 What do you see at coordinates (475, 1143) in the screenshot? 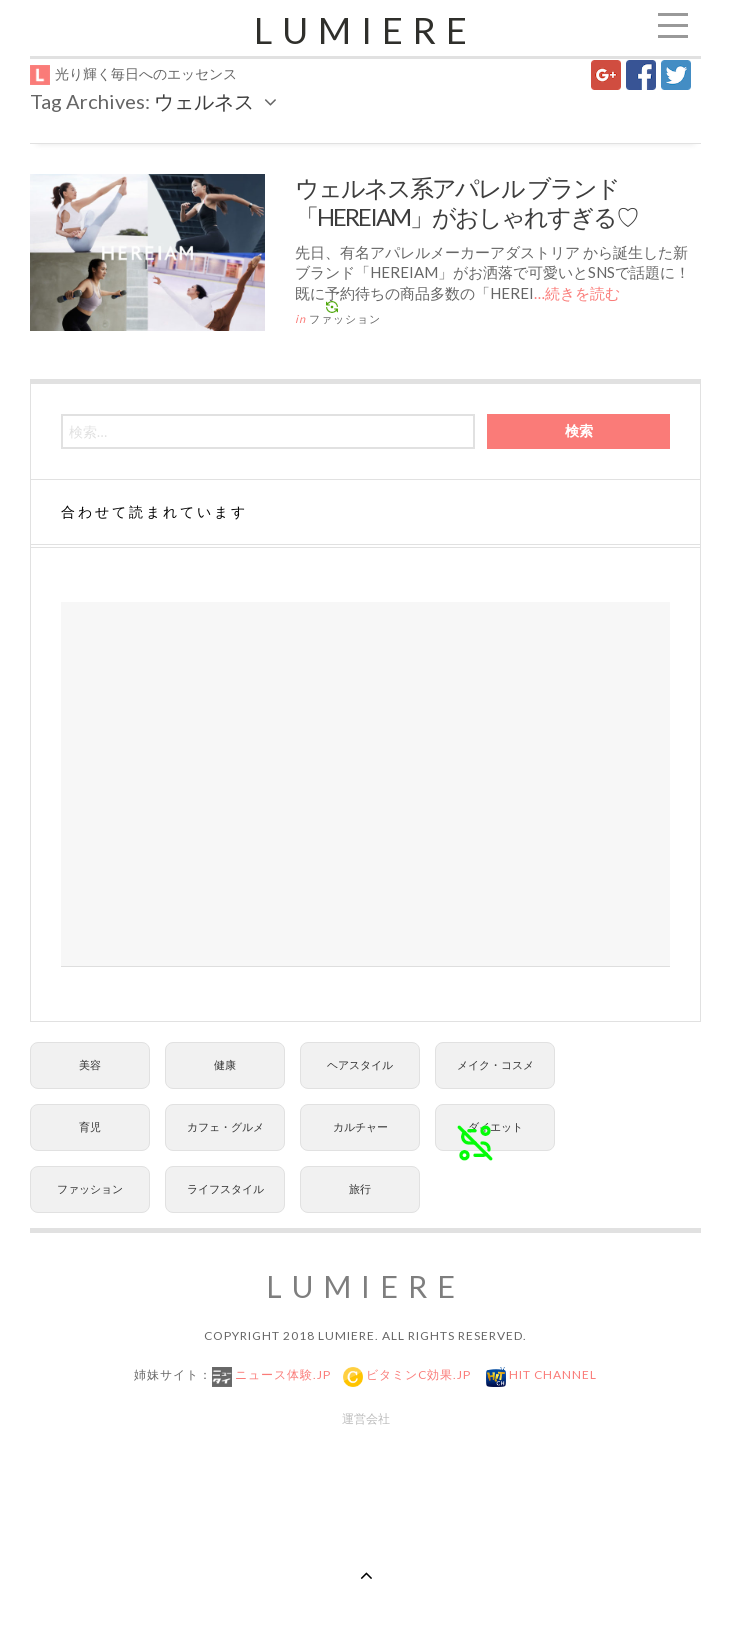
I see `disable route navigation` at bounding box center [475, 1143].